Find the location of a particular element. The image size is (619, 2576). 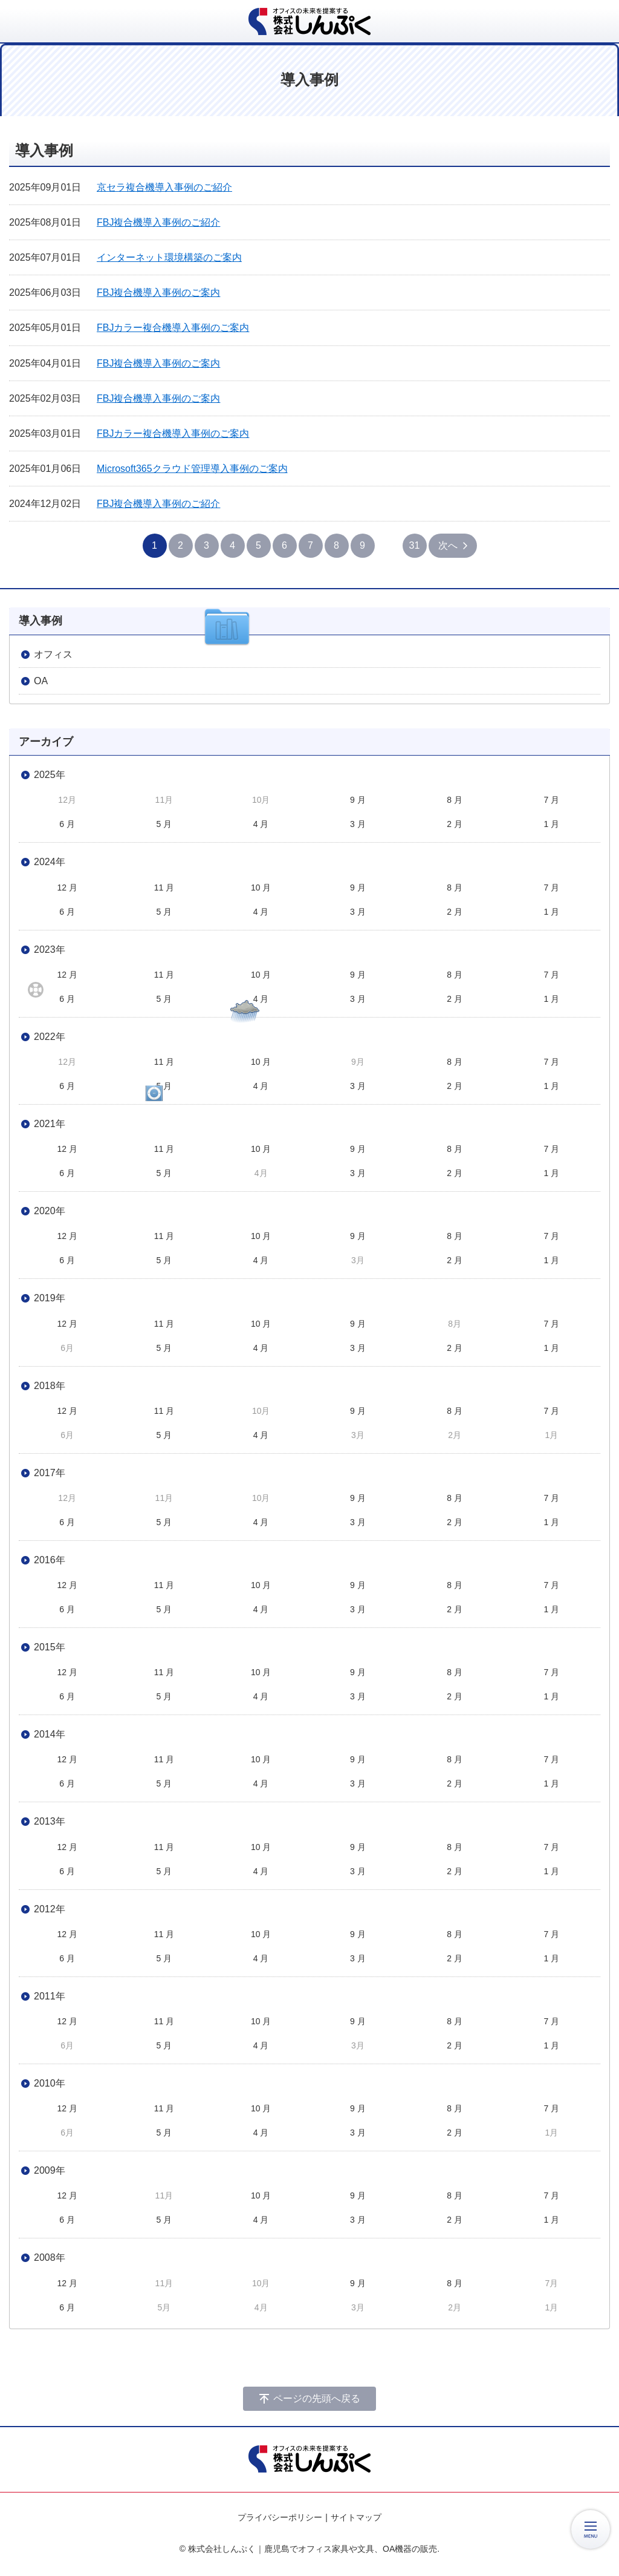

open media library folder is located at coordinates (227, 626).